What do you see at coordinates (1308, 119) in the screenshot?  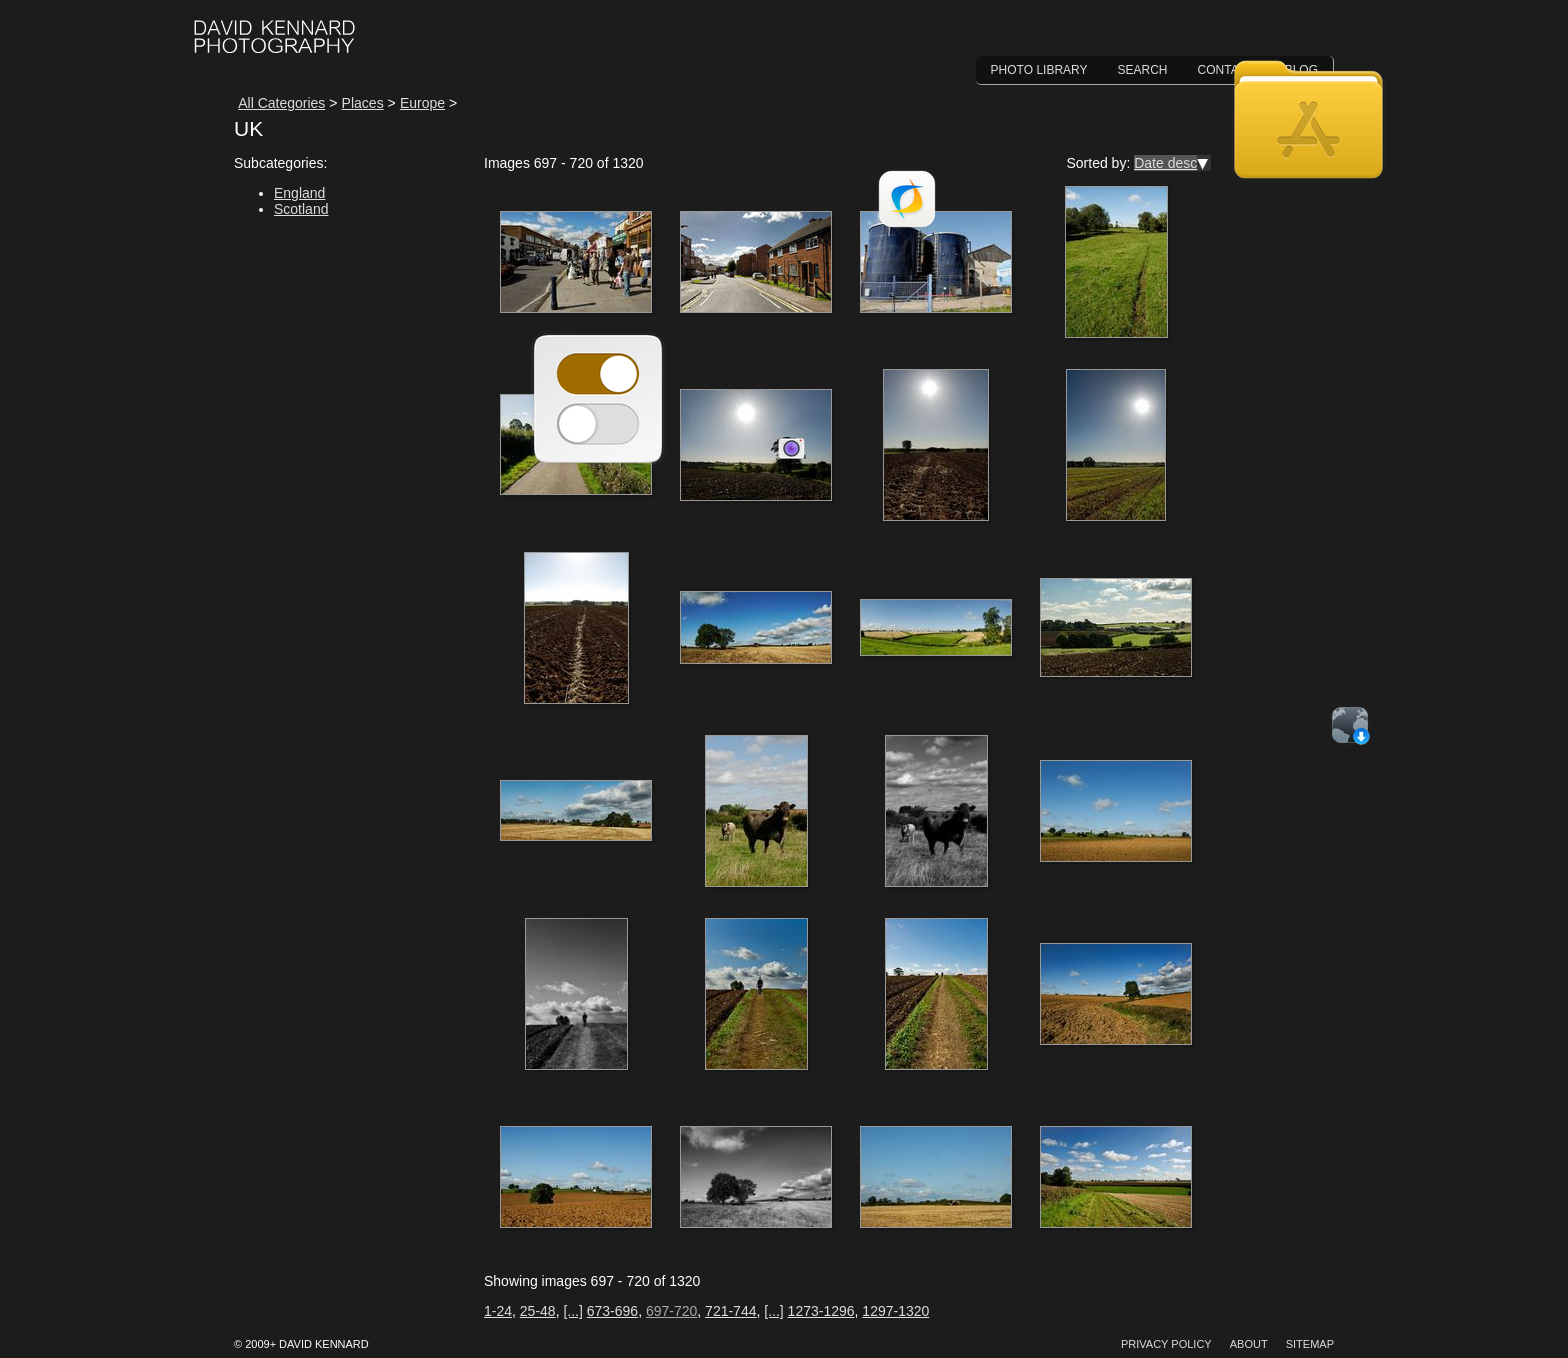 I see `open templates folder` at bounding box center [1308, 119].